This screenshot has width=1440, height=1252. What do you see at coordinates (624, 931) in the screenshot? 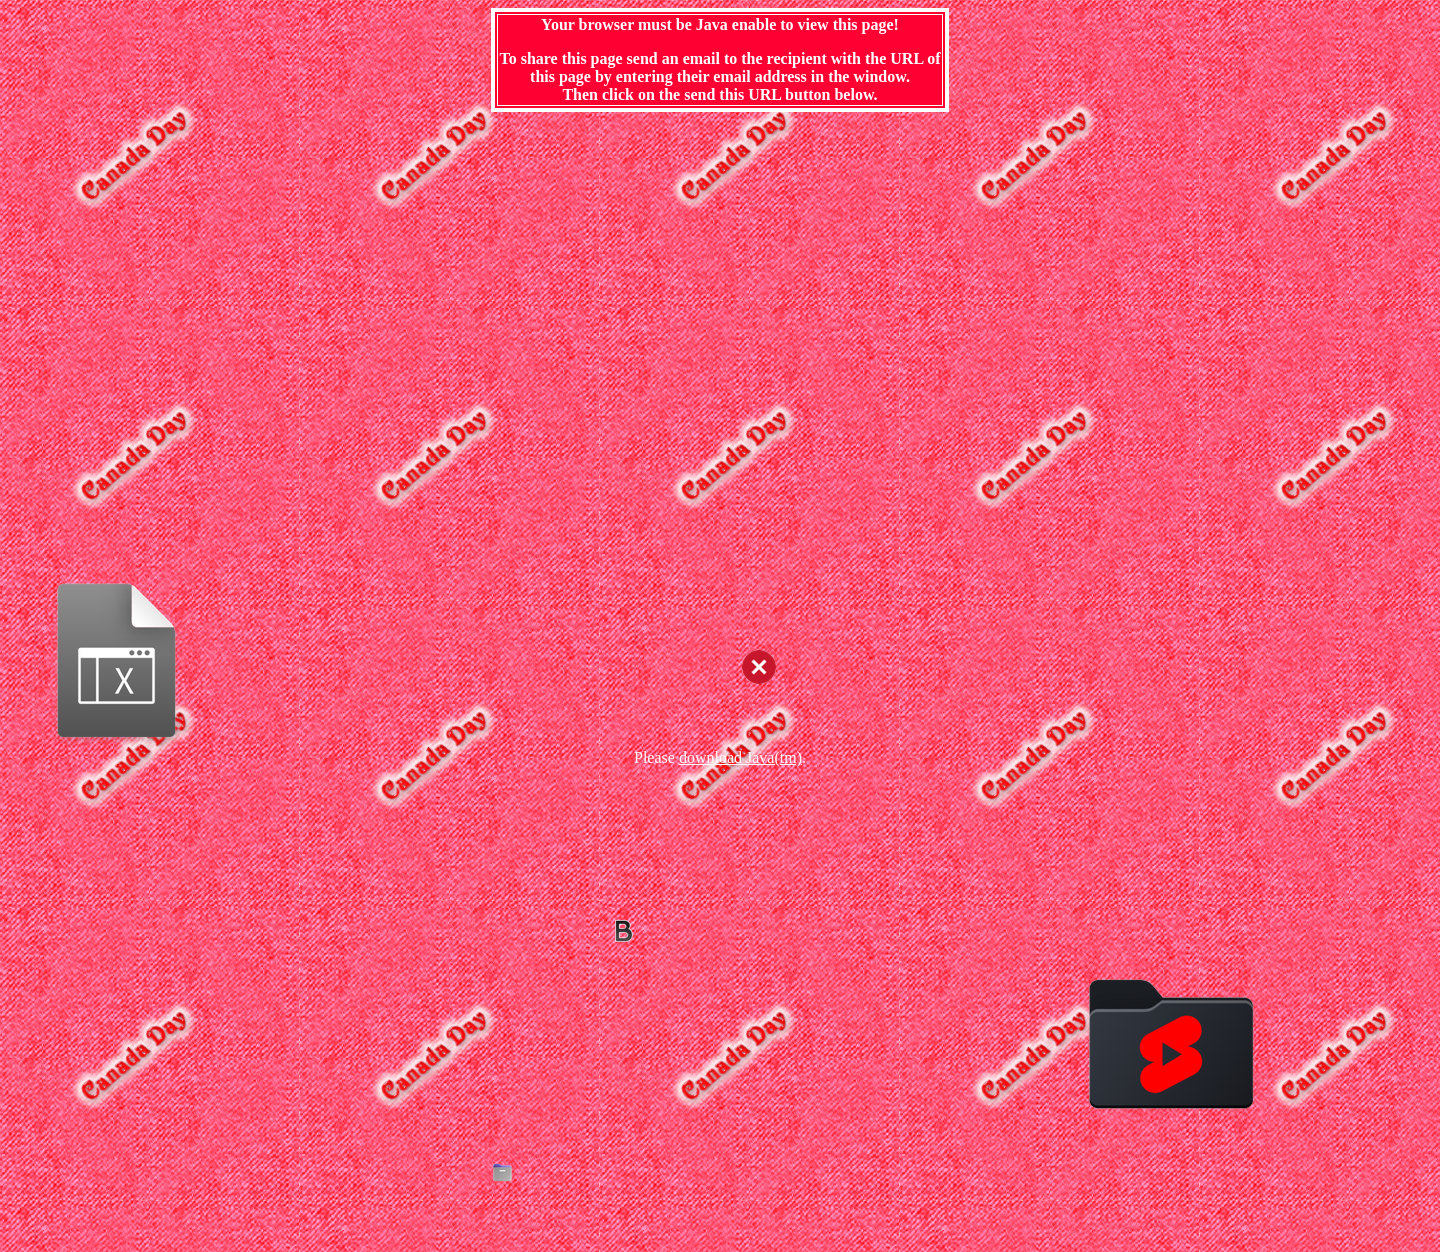
I see `apply bold formatting to selected text` at bounding box center [624, 931].